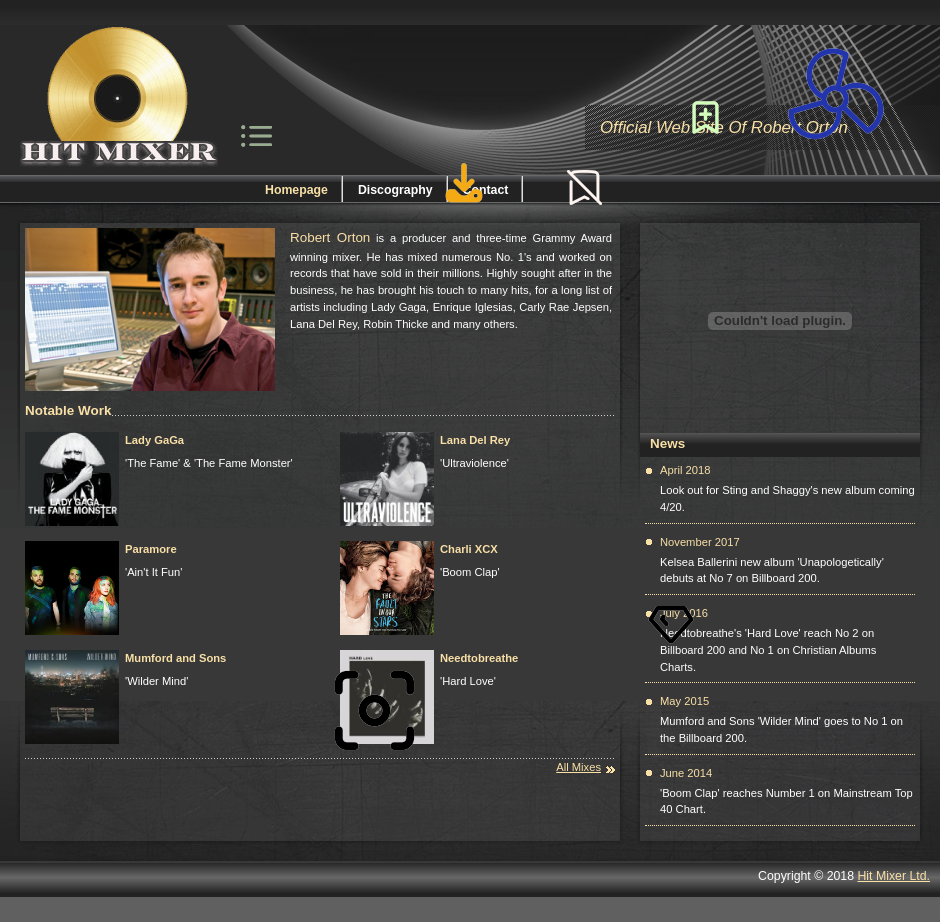  What do you see at coordinates (705, 117) in the screenshot?
I see `add a new bookmark` at bounding box center [705, 117].